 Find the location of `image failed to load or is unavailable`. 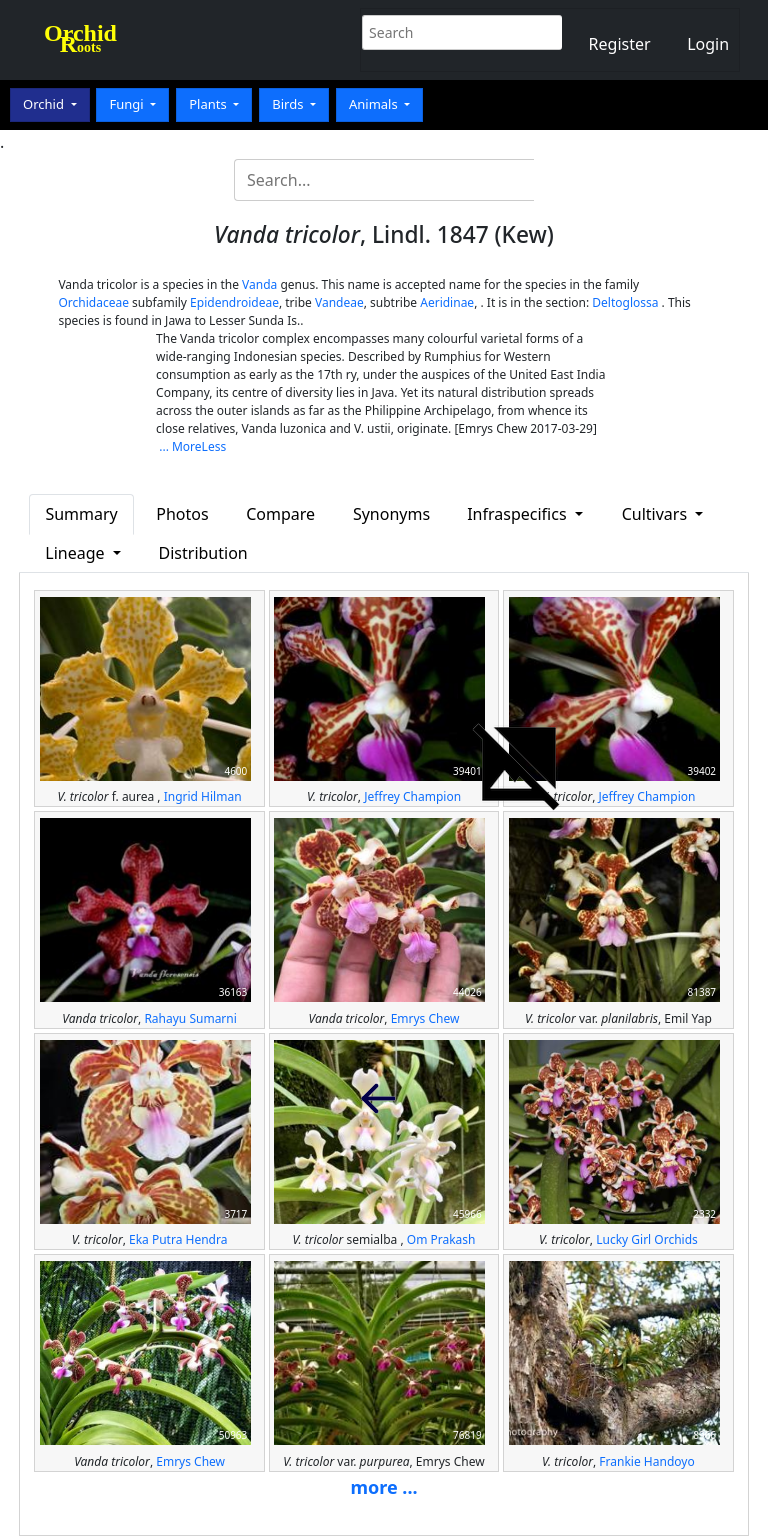

image failed to load or is unavailable is located at coordinates (519, 764).